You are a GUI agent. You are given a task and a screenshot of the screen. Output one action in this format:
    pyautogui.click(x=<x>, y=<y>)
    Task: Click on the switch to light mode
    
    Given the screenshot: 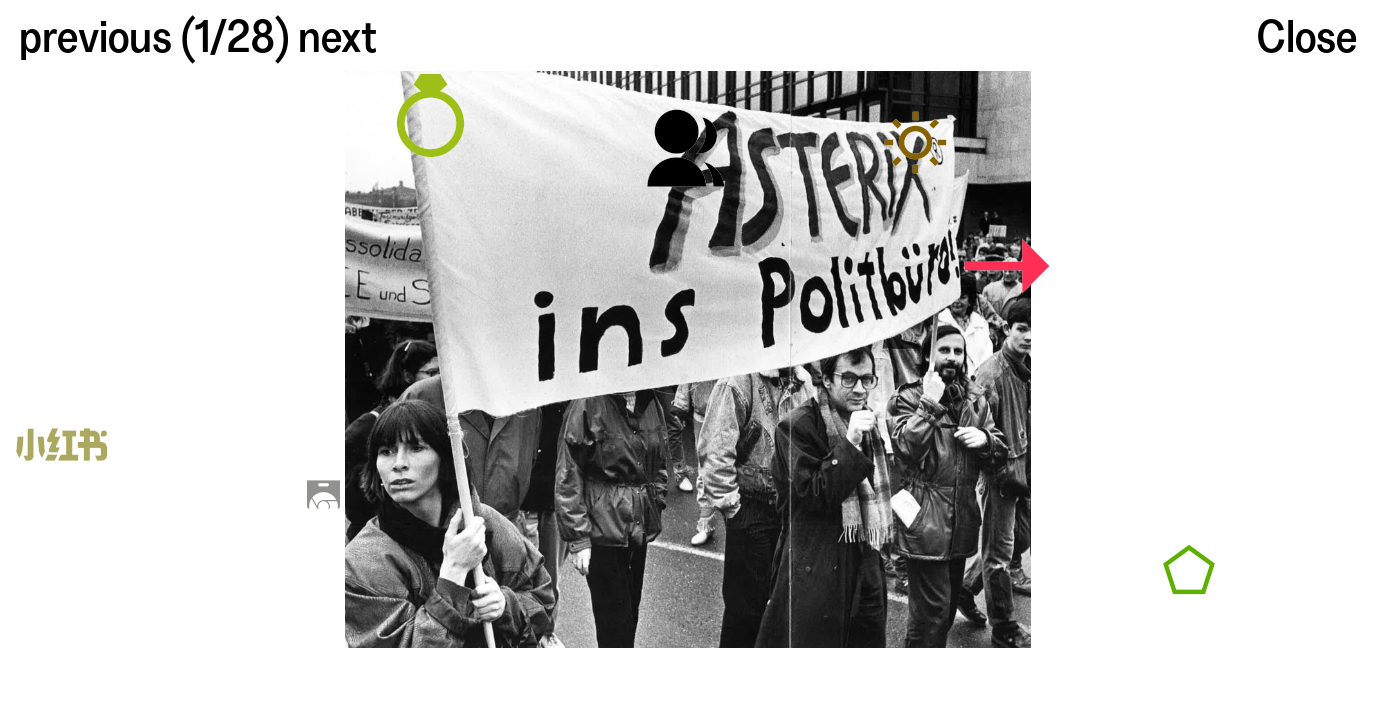 What is the action you would take?
    pyautogui.click(x=915, y=142)
    